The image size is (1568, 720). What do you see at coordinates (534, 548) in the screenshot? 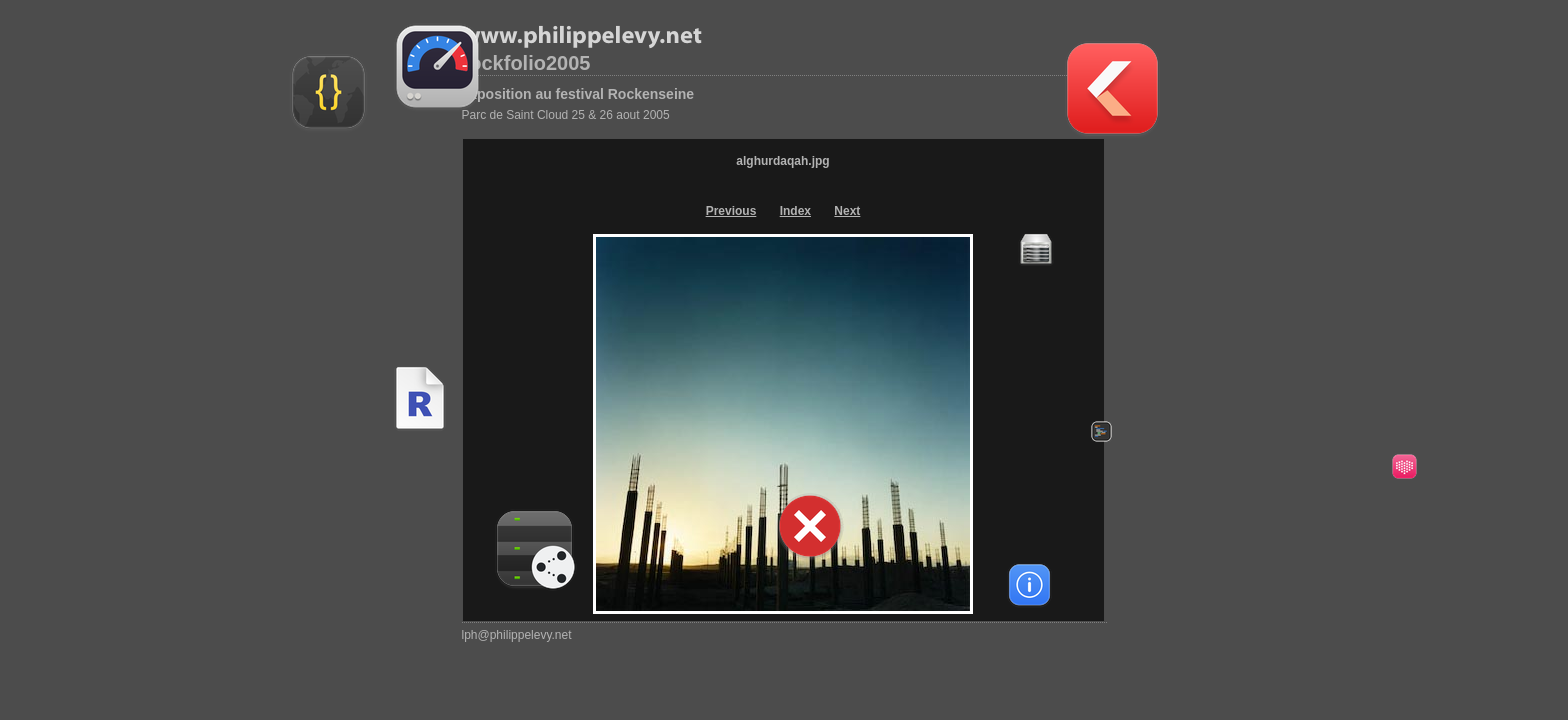
I see `configure network server sharing settings` at bounding box center [534, 548].